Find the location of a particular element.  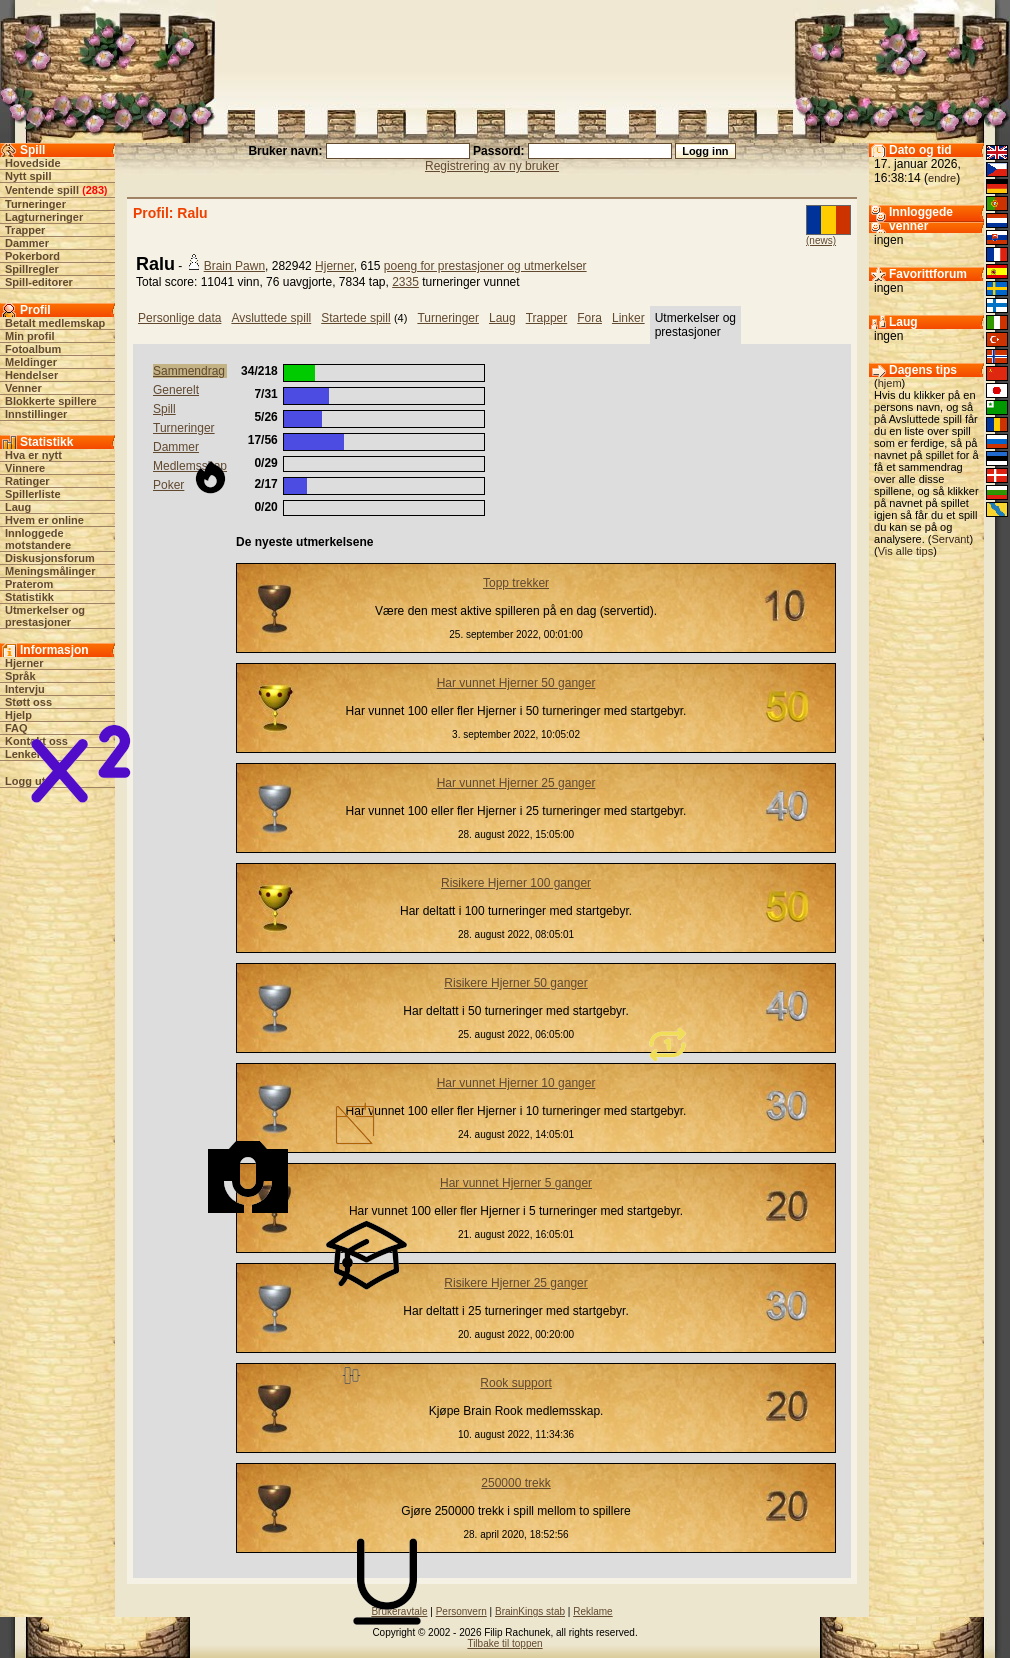

disable calendar or scheduling features is located at coordinates (355, 1125).